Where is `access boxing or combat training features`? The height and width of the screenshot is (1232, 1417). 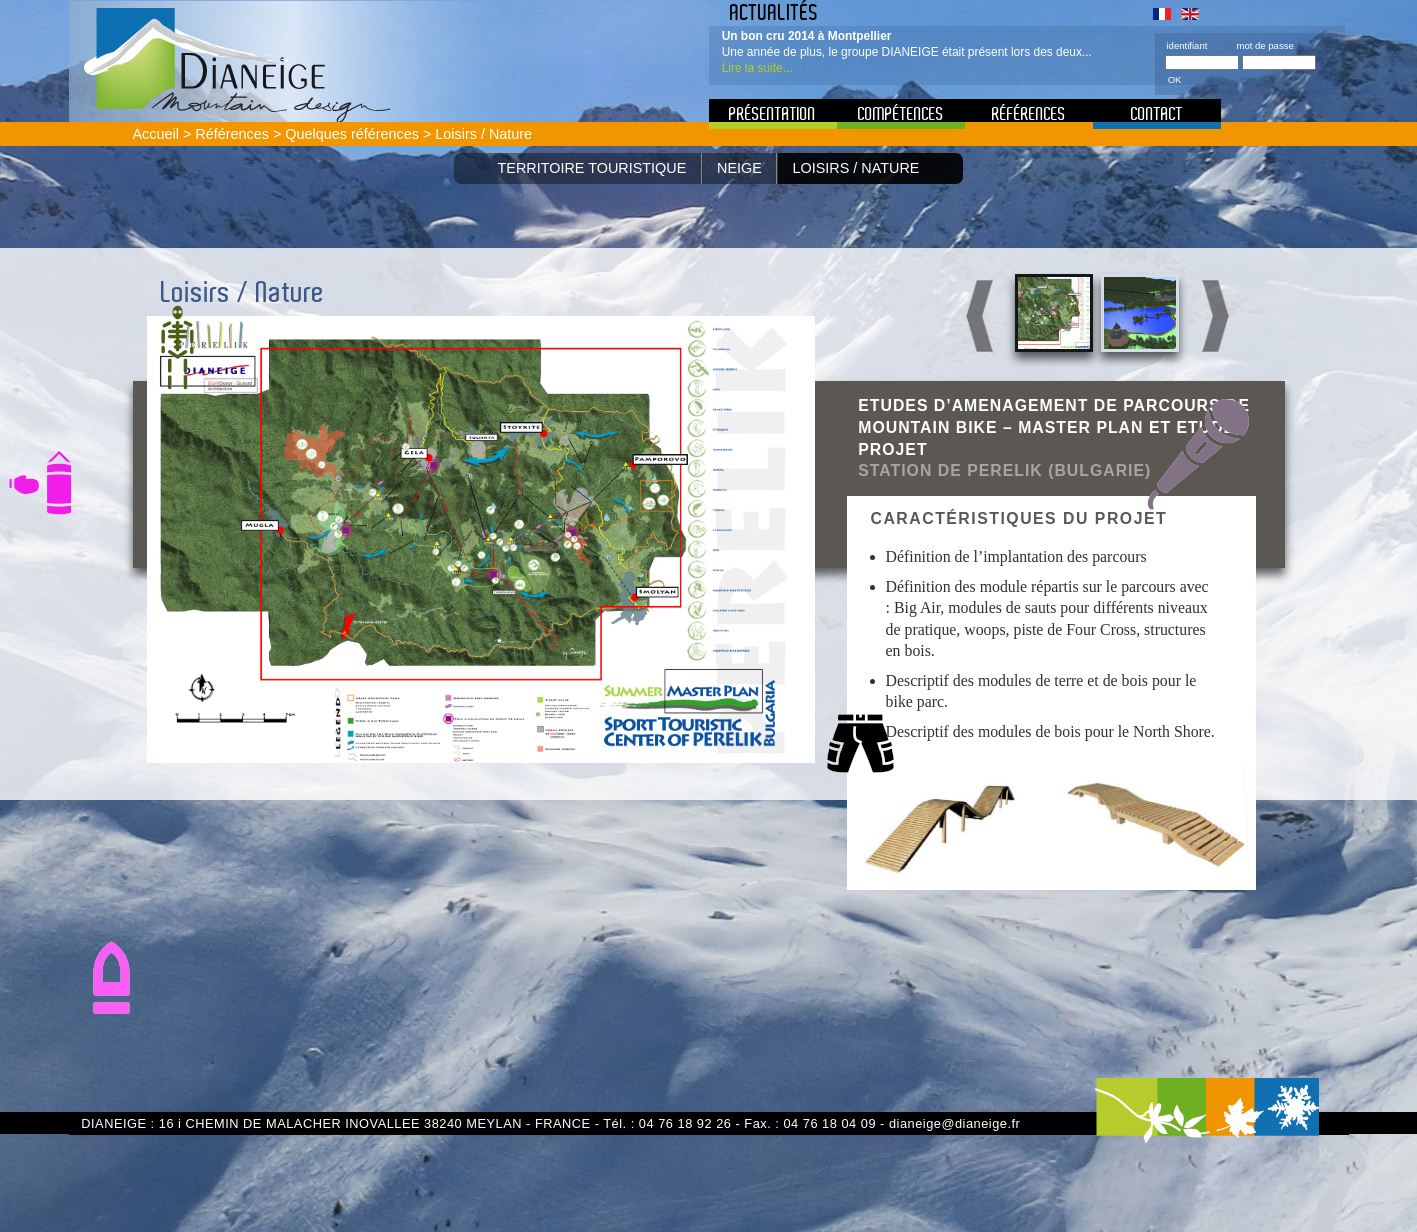
access boxing or combat training features is located at coordinates (41, 483).